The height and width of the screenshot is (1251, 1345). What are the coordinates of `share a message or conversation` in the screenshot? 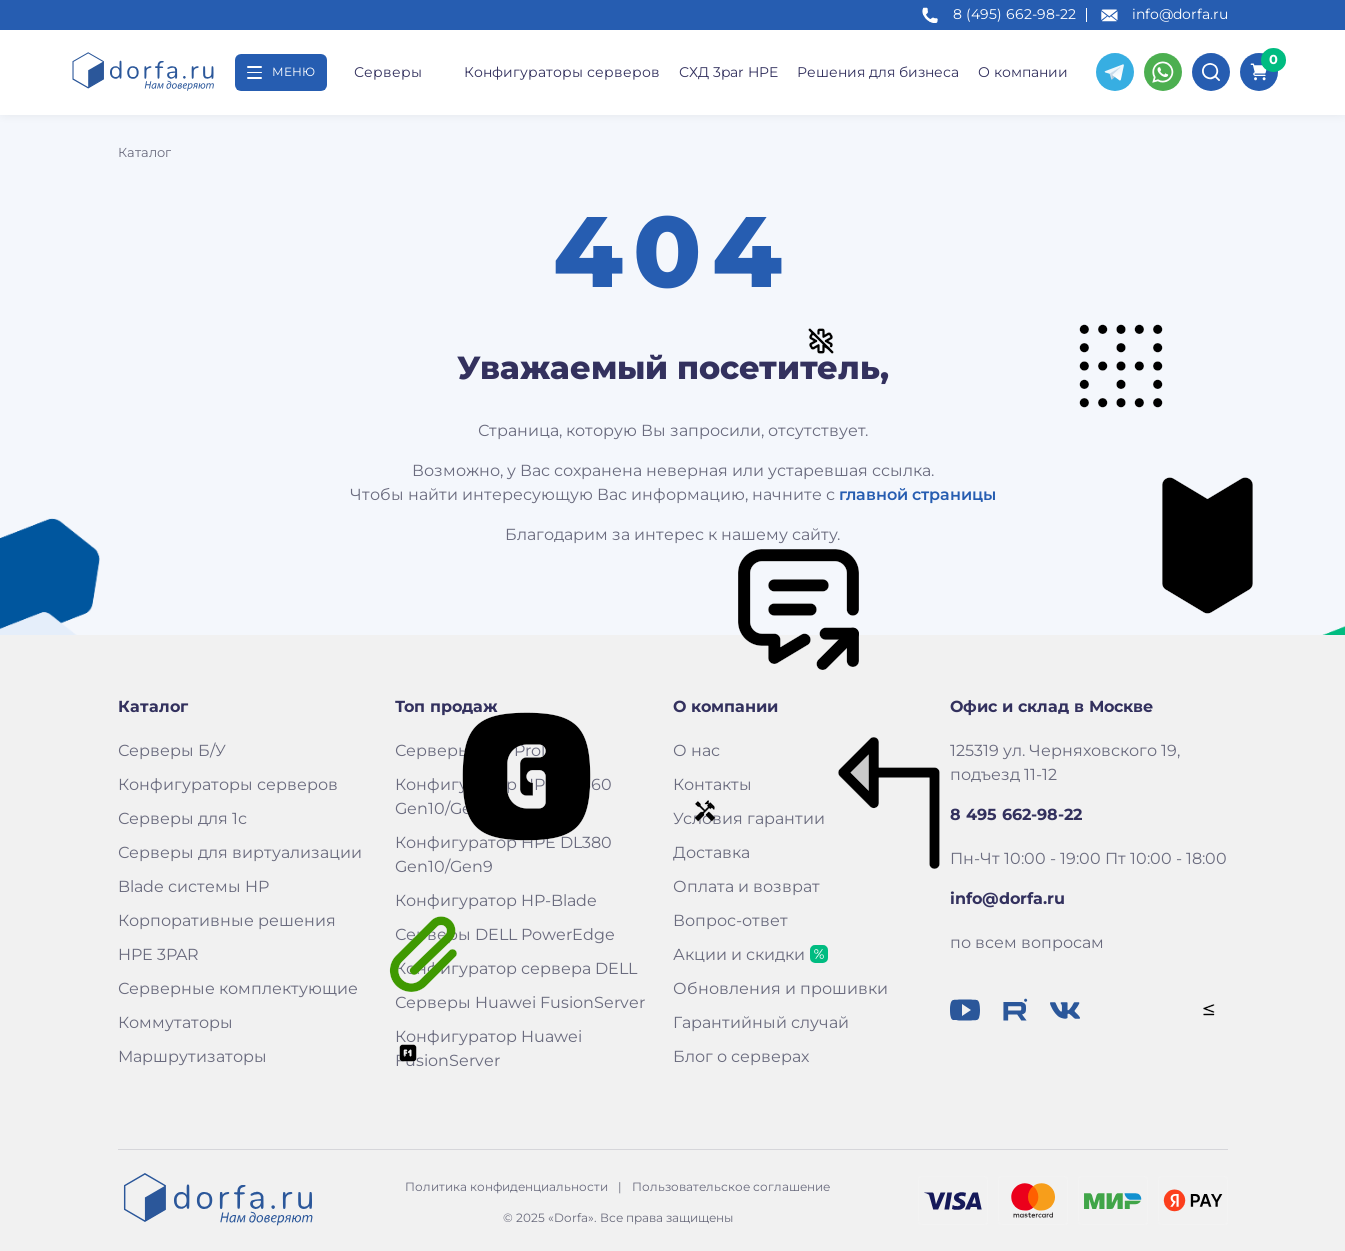 It's located at (798, 603).